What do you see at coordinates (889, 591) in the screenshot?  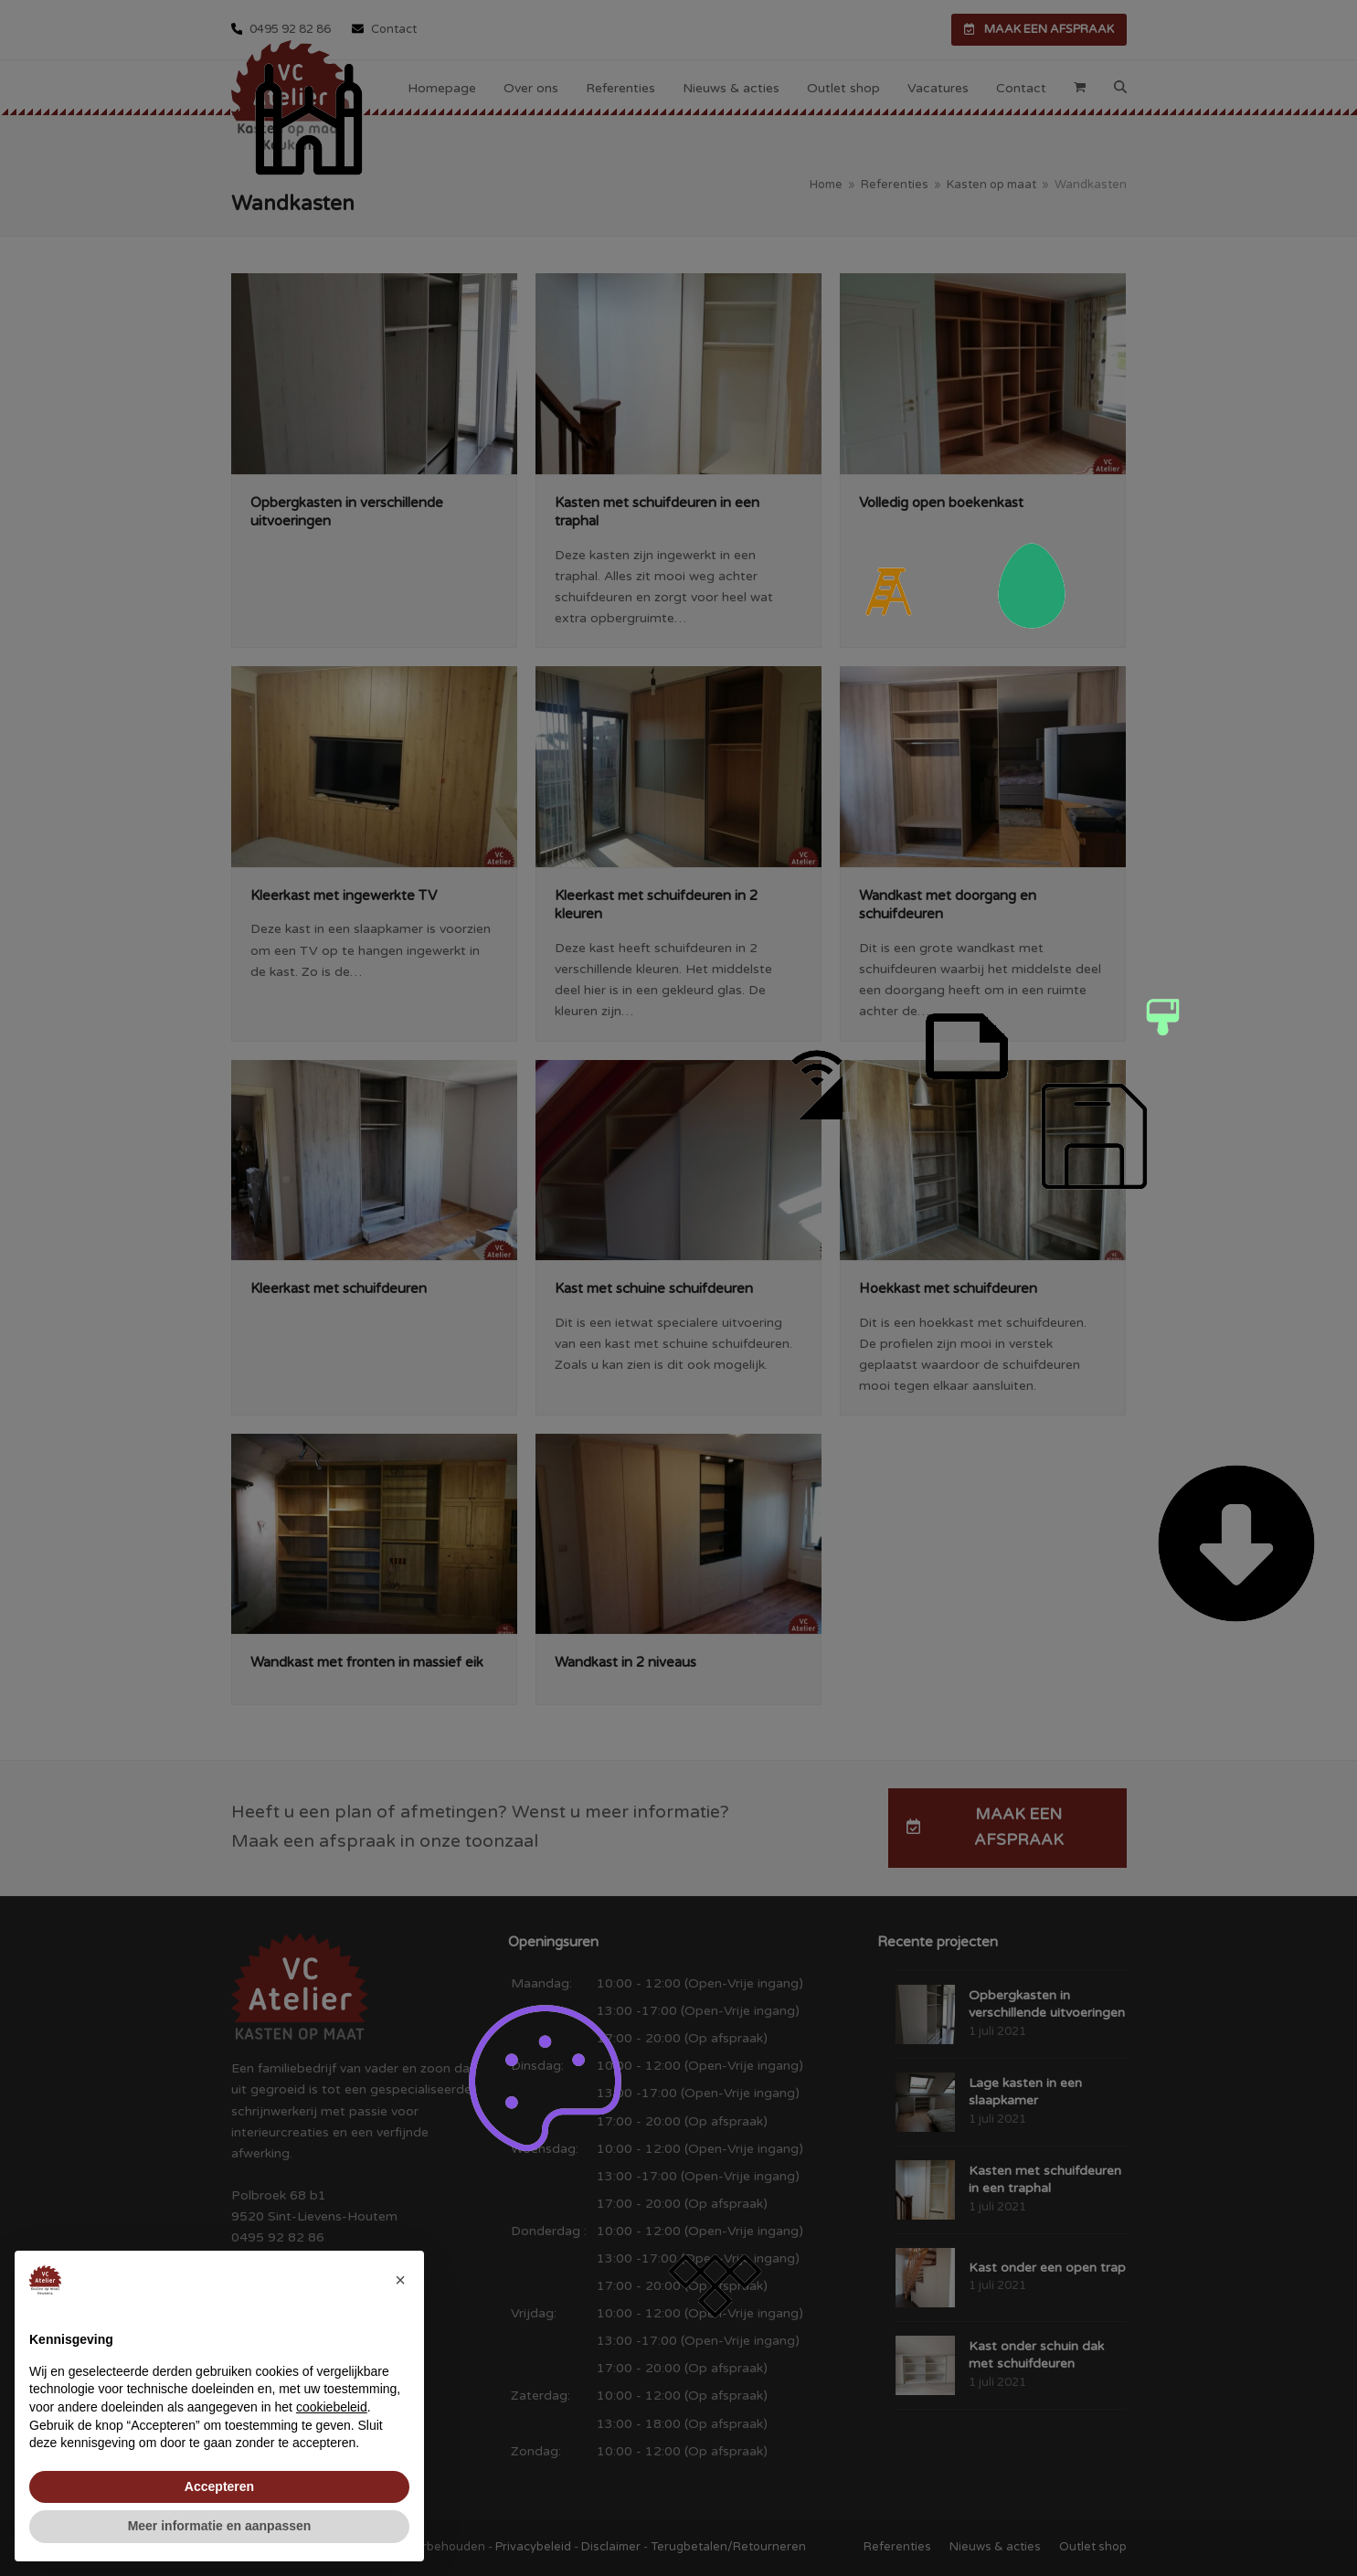 I see `access tools or equipment section` at bounding box center [889, 591].